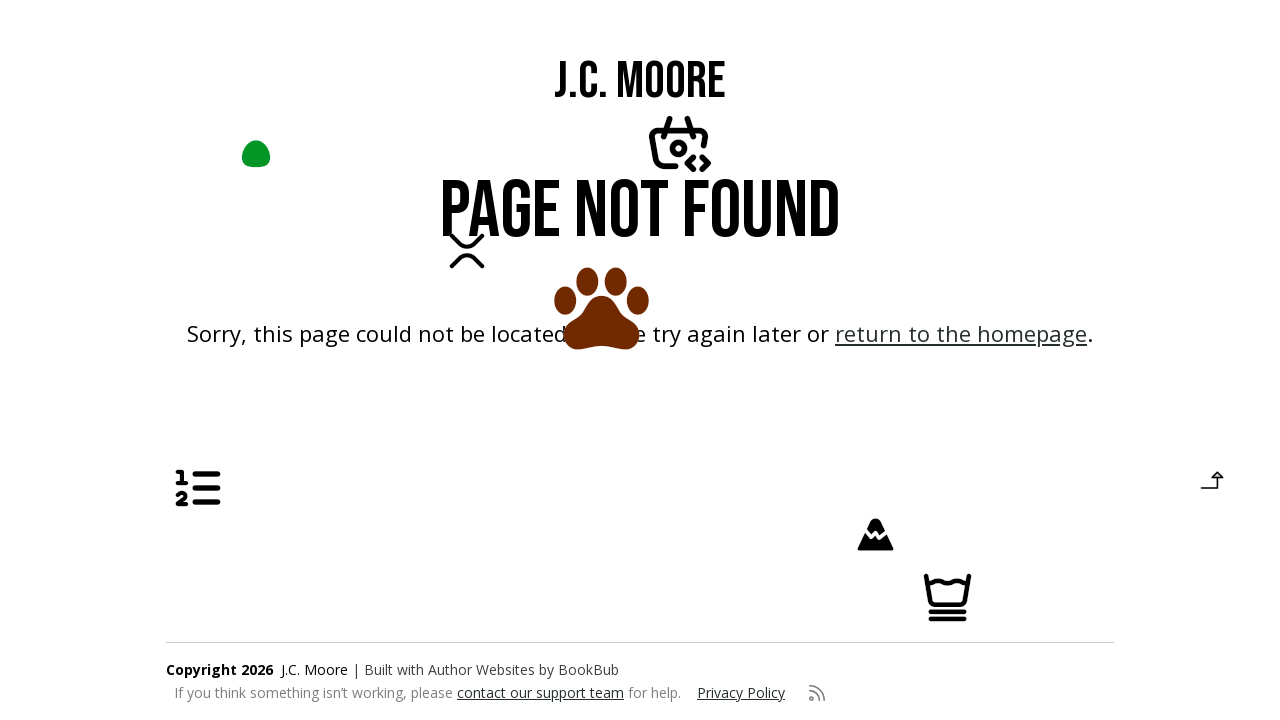 Image resolution: width=1280 pixels, height=720 pixels. Describe the element at coordinates (1213, 481) in the screenshot. I see `redirect or forward content upward` at that location.